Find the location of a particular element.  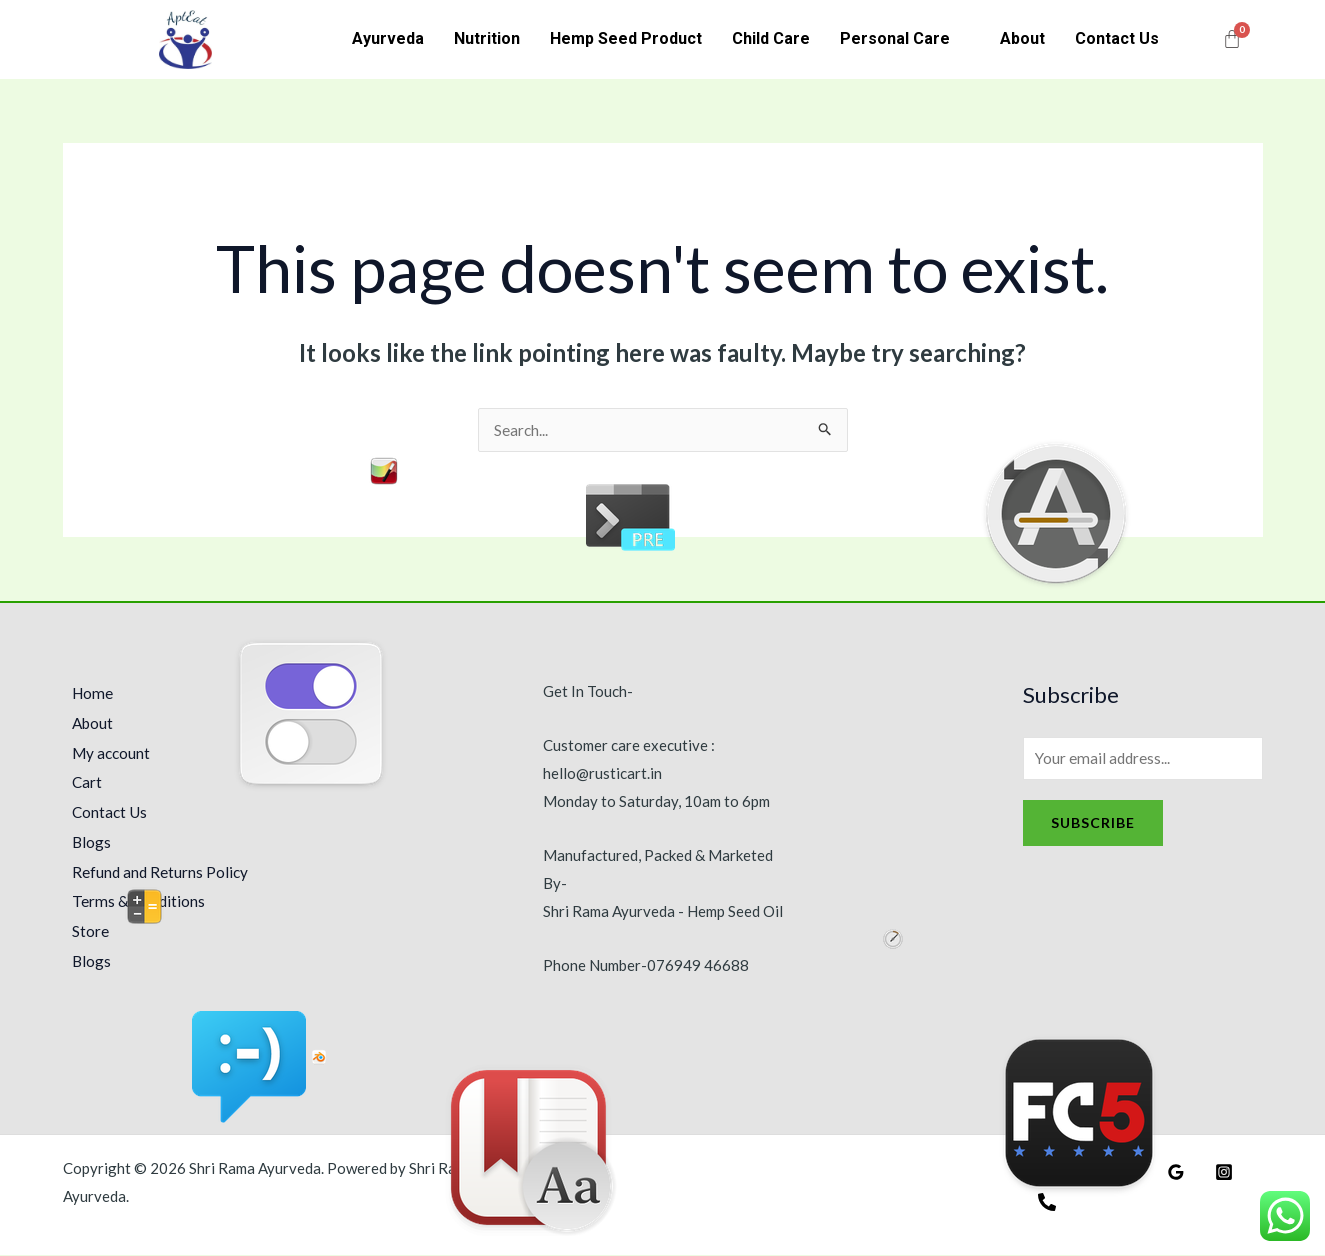

open the calculator app is located at coordinates (144, 906).